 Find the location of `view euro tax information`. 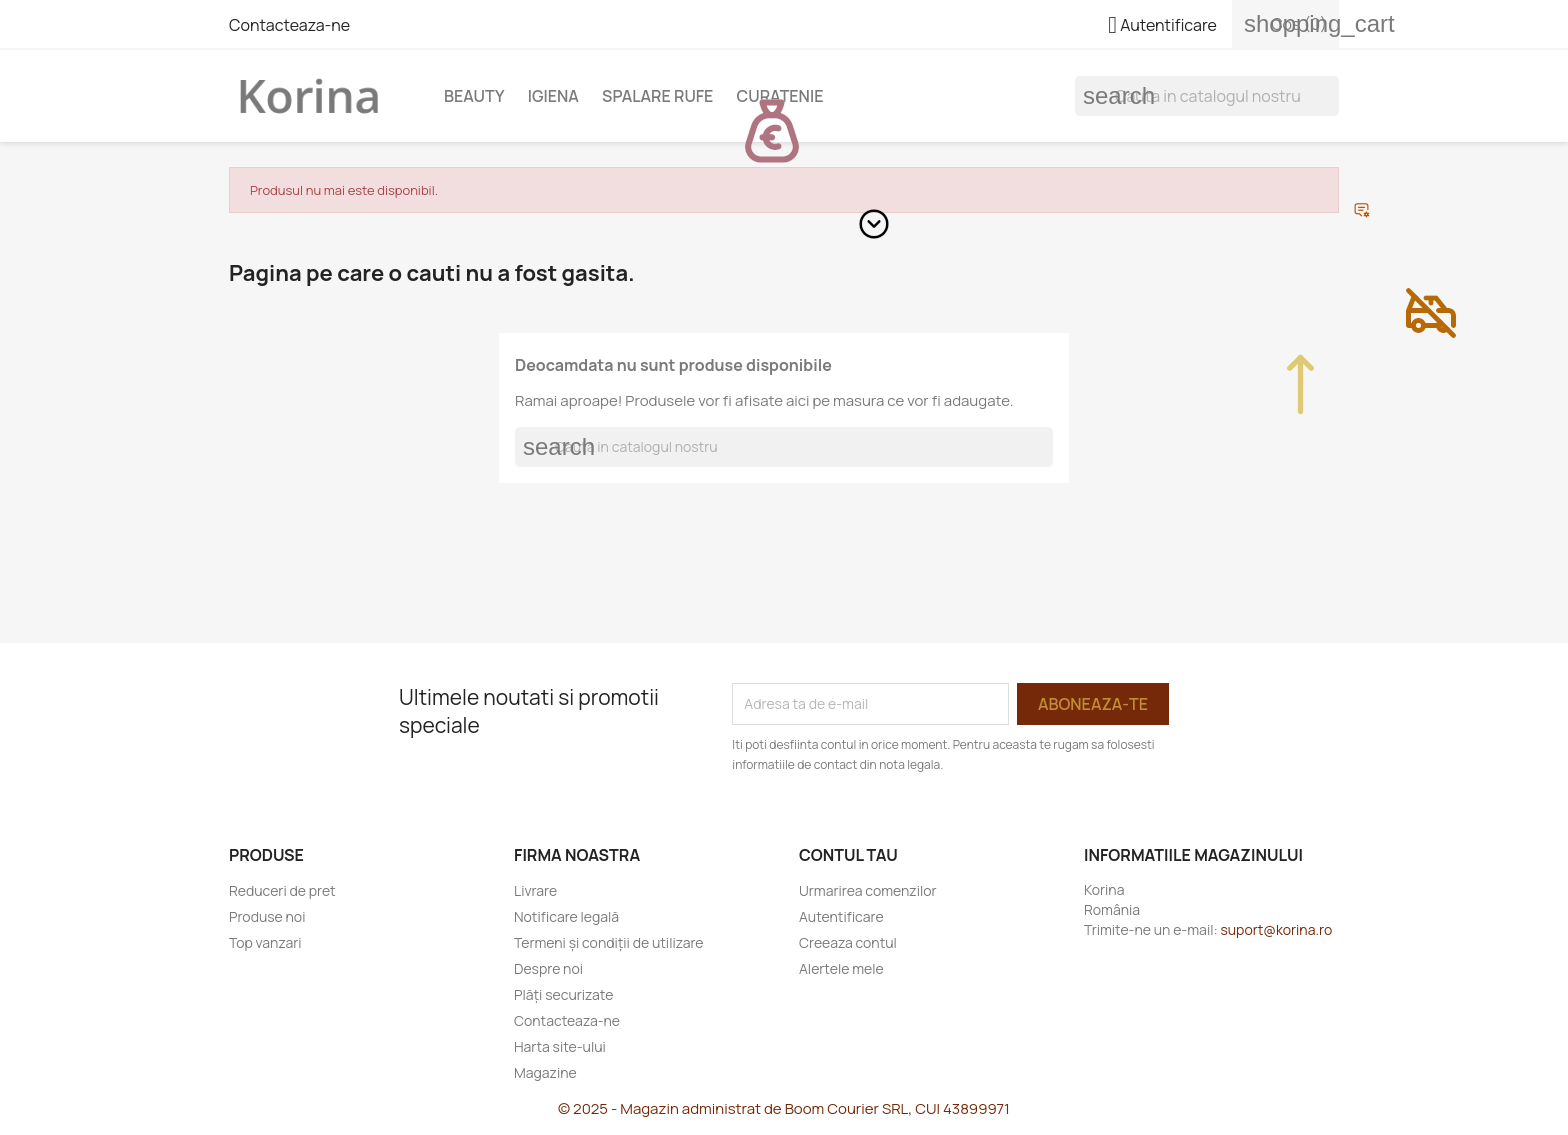

view euro tax information is located at coordinates (772, 131).